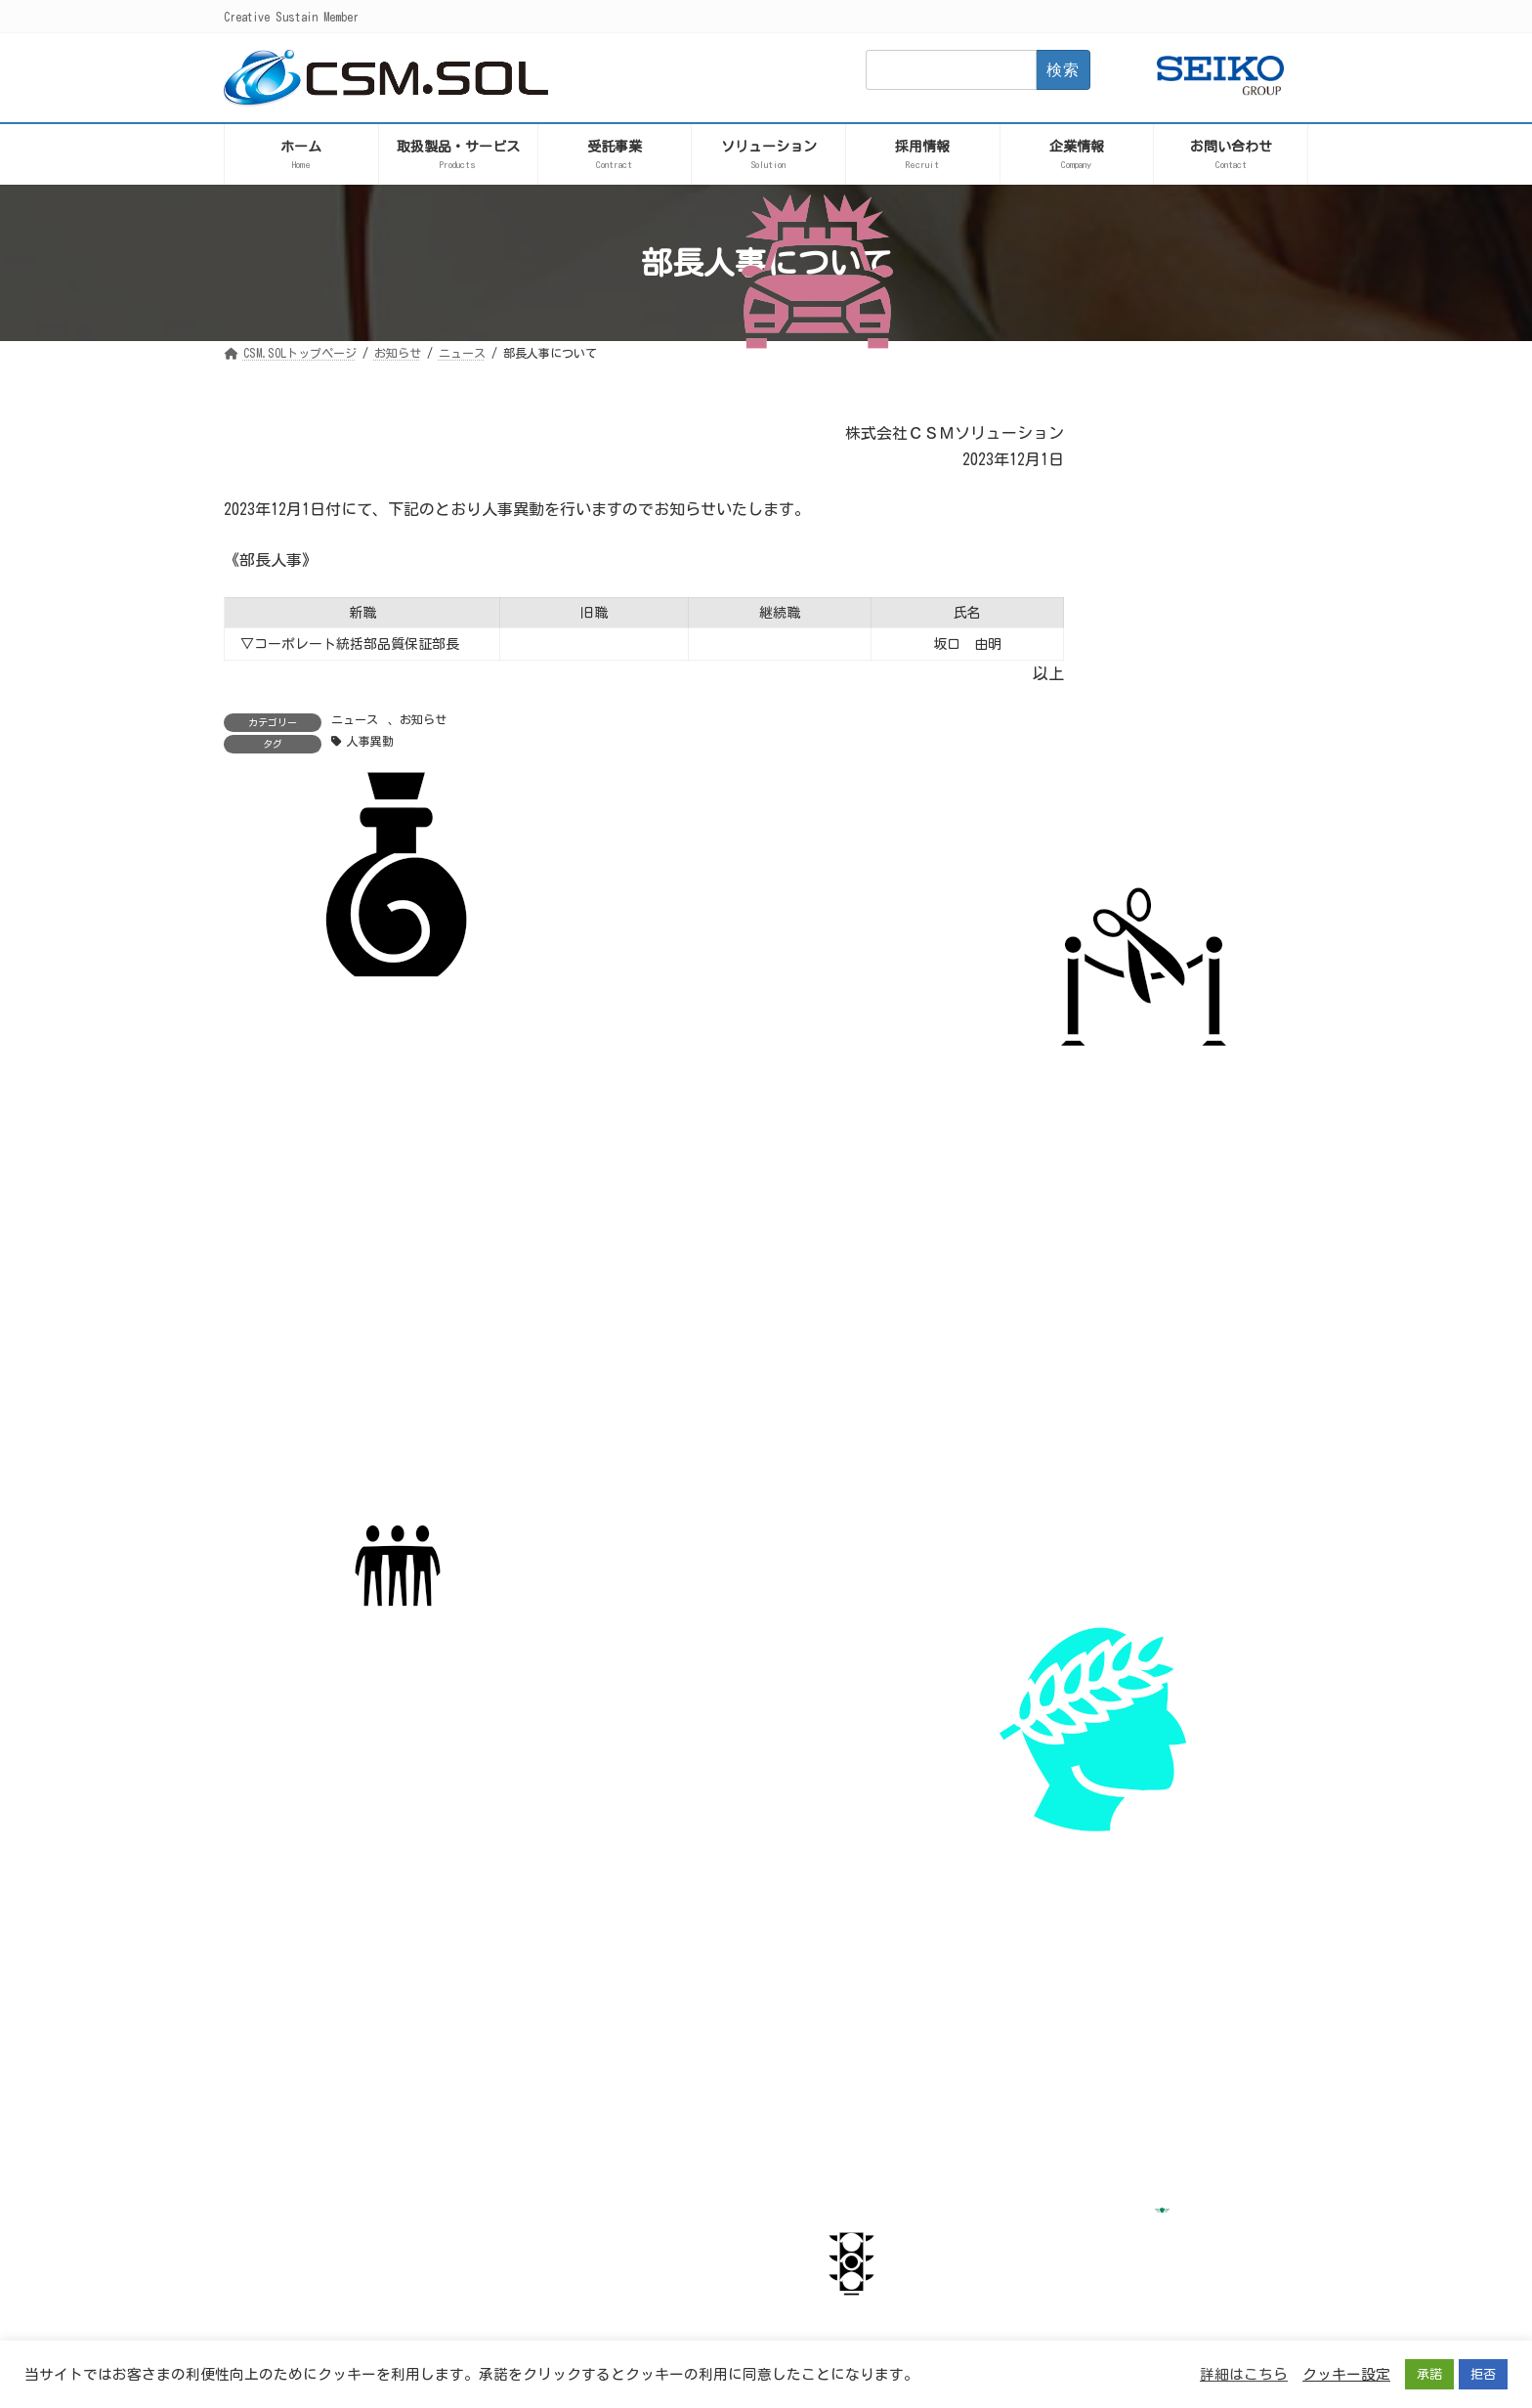 This screenshot has width=1532, height=2408. Describe the element at coordinates (396, 874) in the screenshot. I see `access potion or elixir inventory` at that location.